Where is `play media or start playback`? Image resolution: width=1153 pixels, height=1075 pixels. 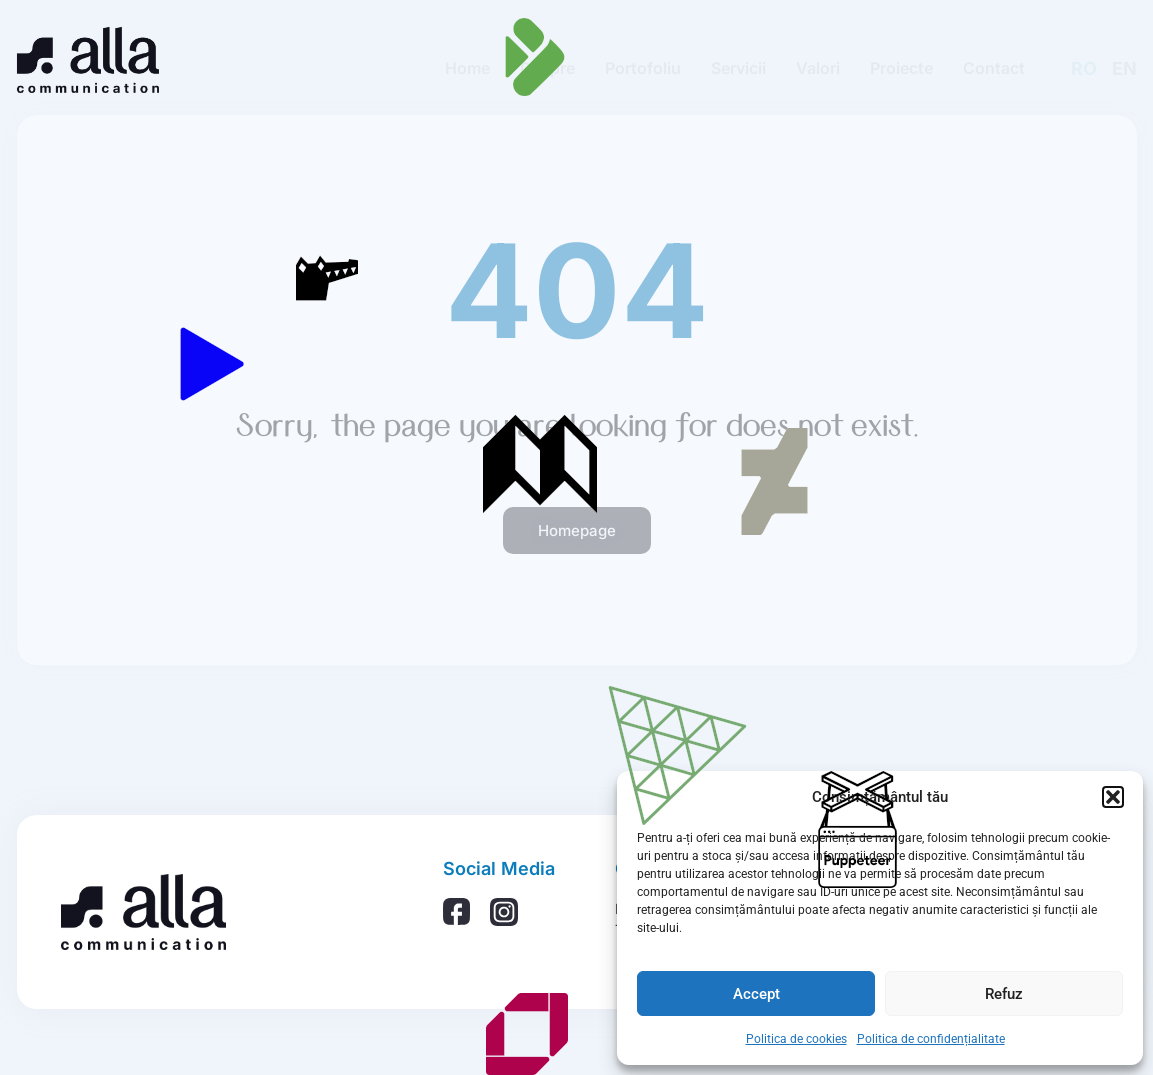 play media or start playback is located at coordinates (208, 364).